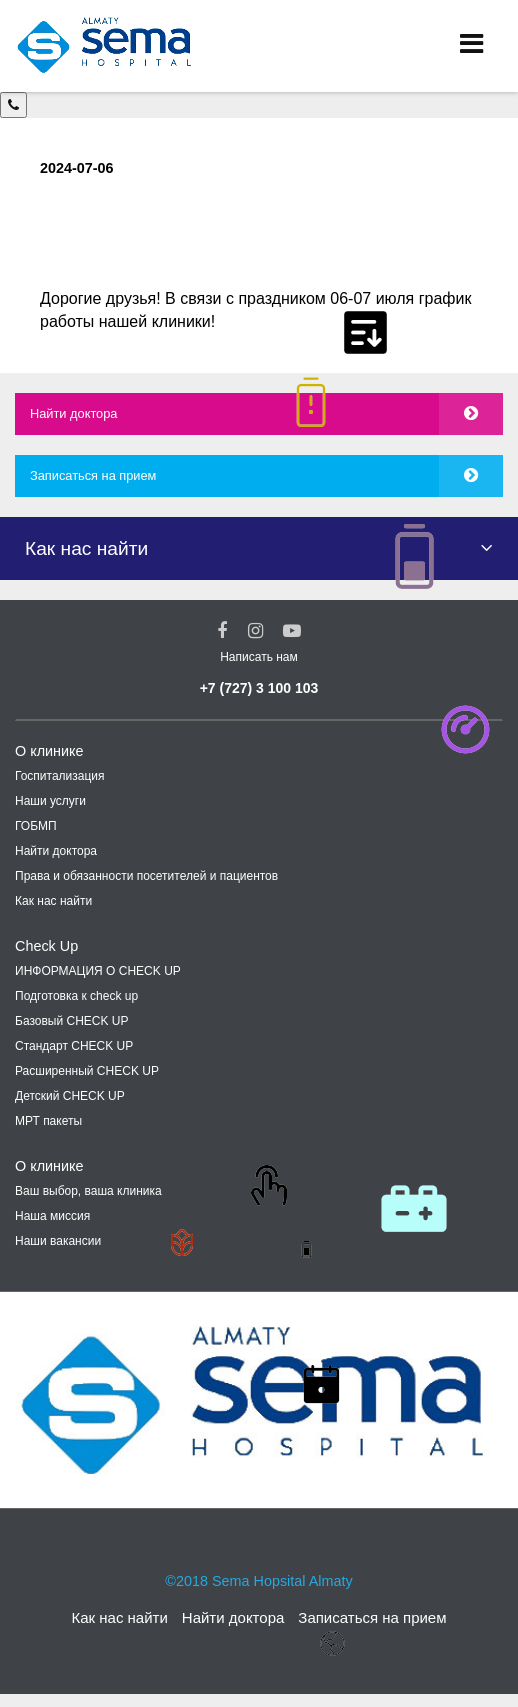  I want to click on indicates low battery warning, so click(311, 403).